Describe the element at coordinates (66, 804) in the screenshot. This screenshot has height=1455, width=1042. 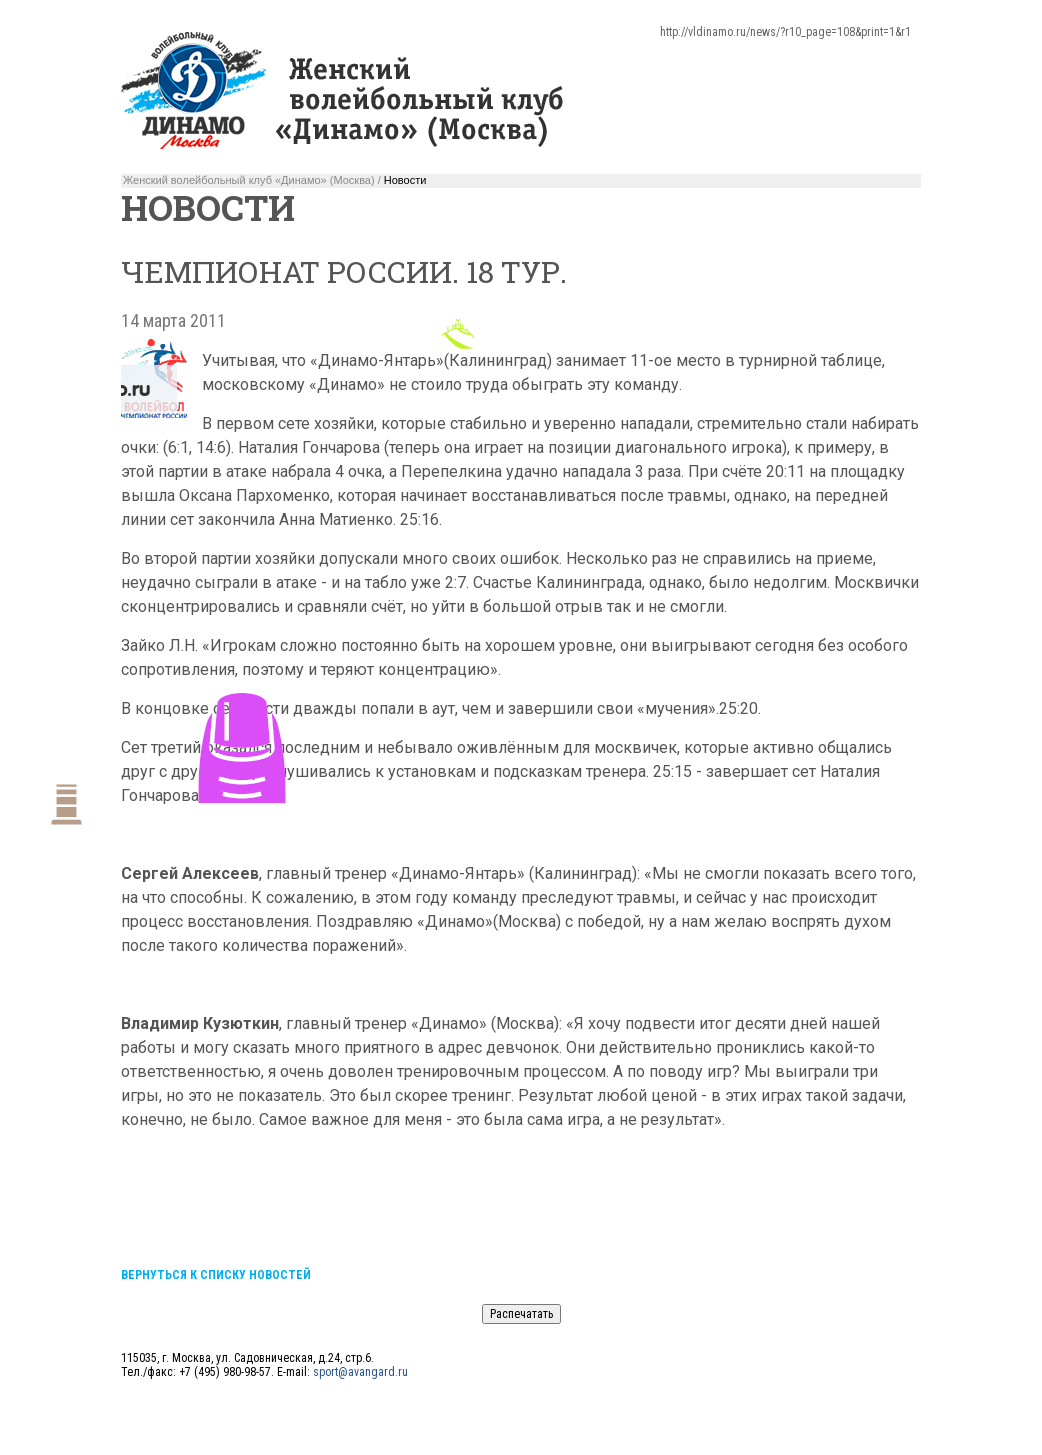
I see `set player spawn point` at that location.